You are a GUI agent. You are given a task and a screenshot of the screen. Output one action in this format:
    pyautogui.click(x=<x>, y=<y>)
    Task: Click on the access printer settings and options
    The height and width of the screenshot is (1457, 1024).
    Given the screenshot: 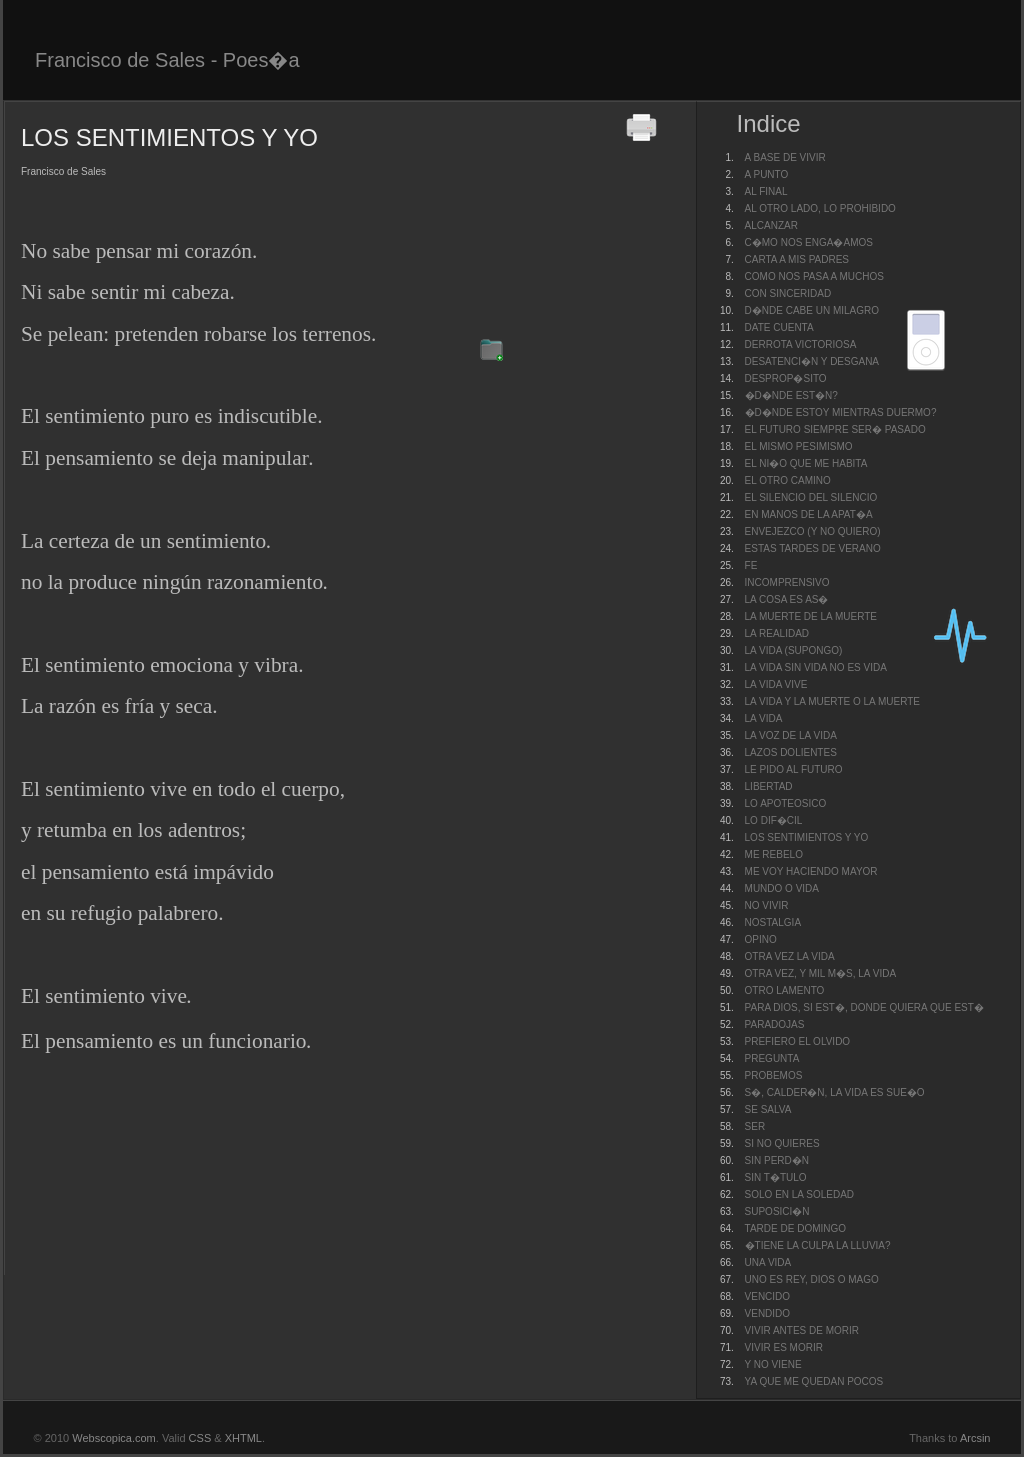 What is the action you would take?
    pyautogui.click(x=641, y=127)
    